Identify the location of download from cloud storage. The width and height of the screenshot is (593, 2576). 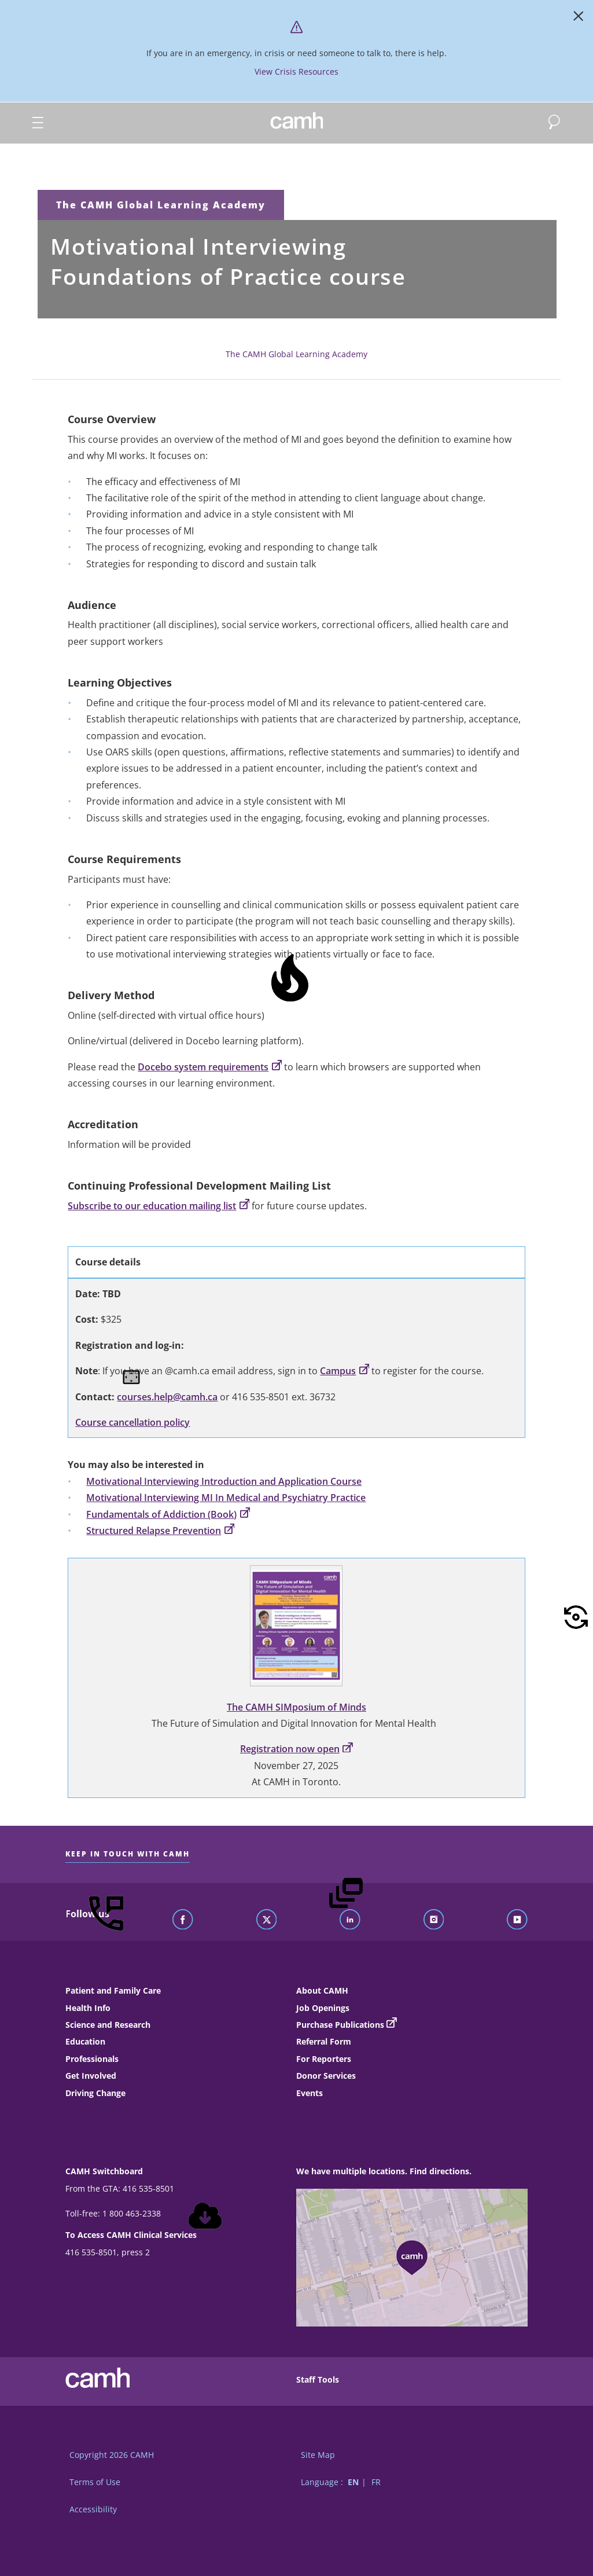
(205, 2215).